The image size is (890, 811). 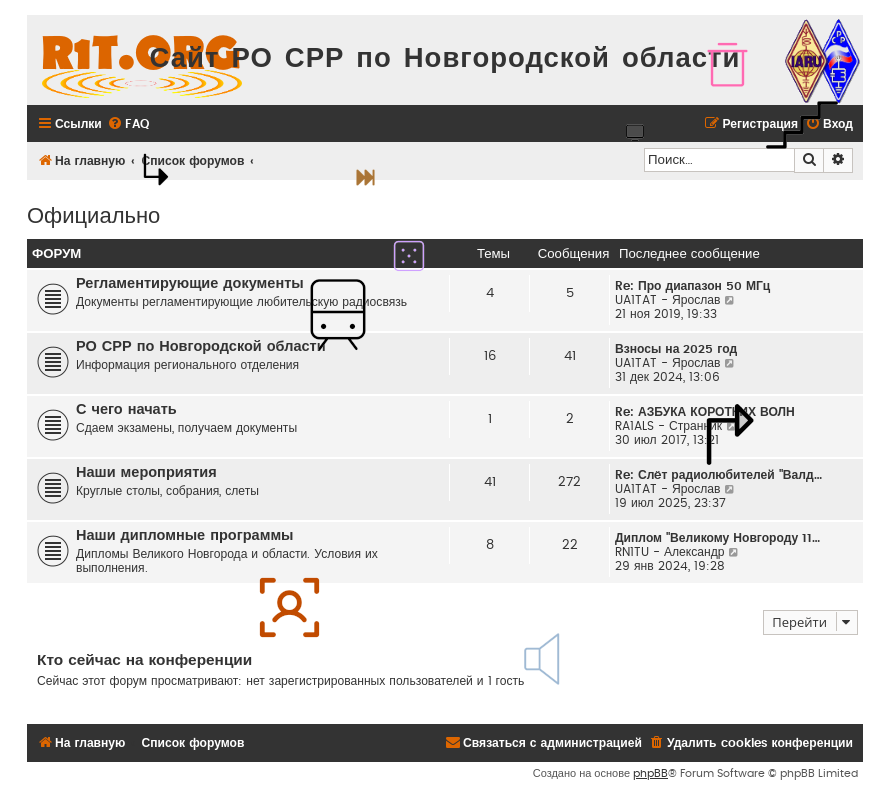 I want to click on randomize or shuffle content, so click(x=409, y=256).